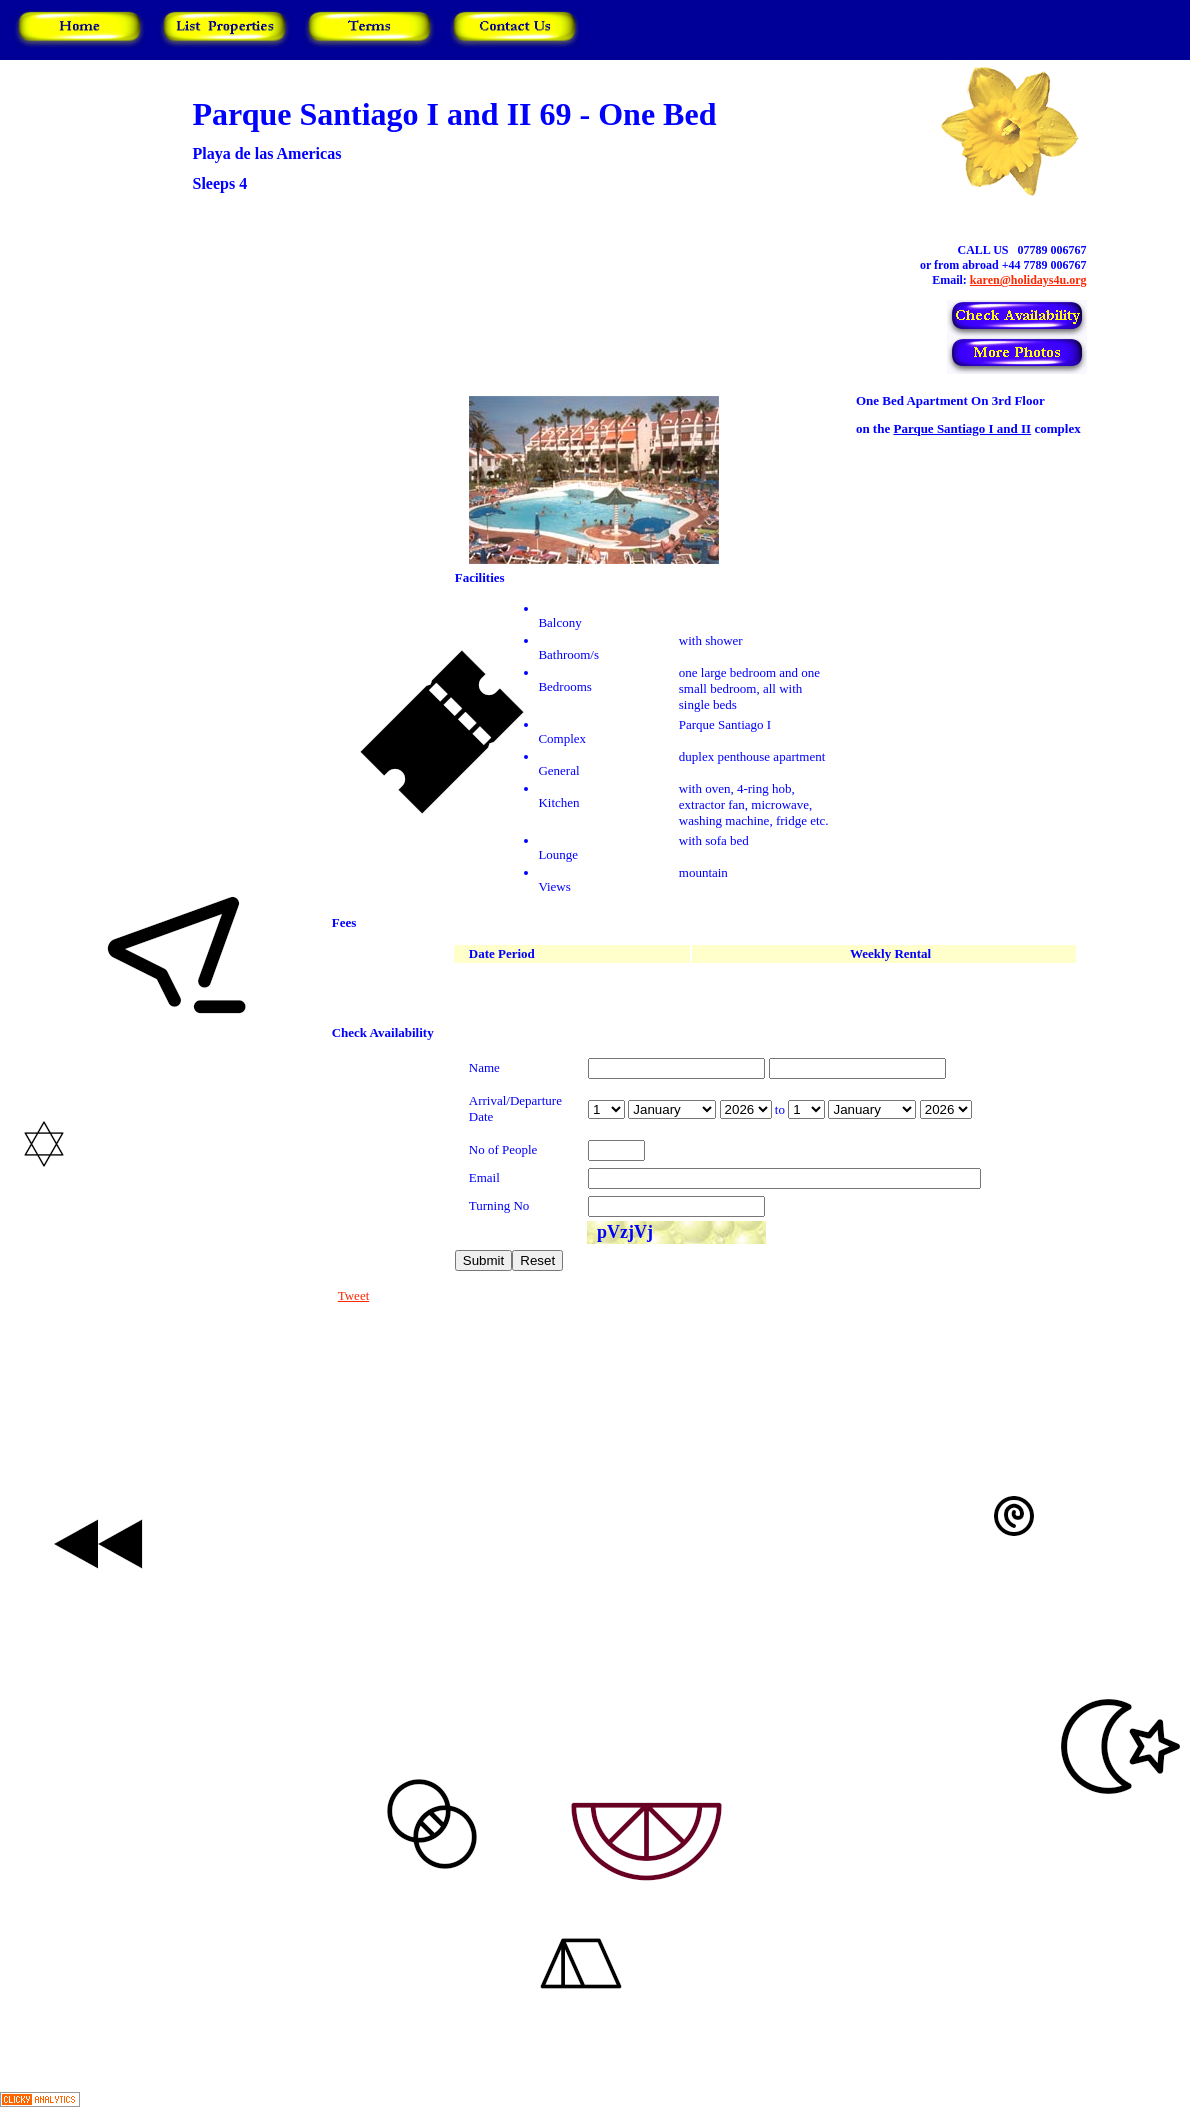 This screenshot has width=1190, height=2107. Describe the element at coordinates (98, 1544) in the screenshot. I see `skip to previous track` at that location.